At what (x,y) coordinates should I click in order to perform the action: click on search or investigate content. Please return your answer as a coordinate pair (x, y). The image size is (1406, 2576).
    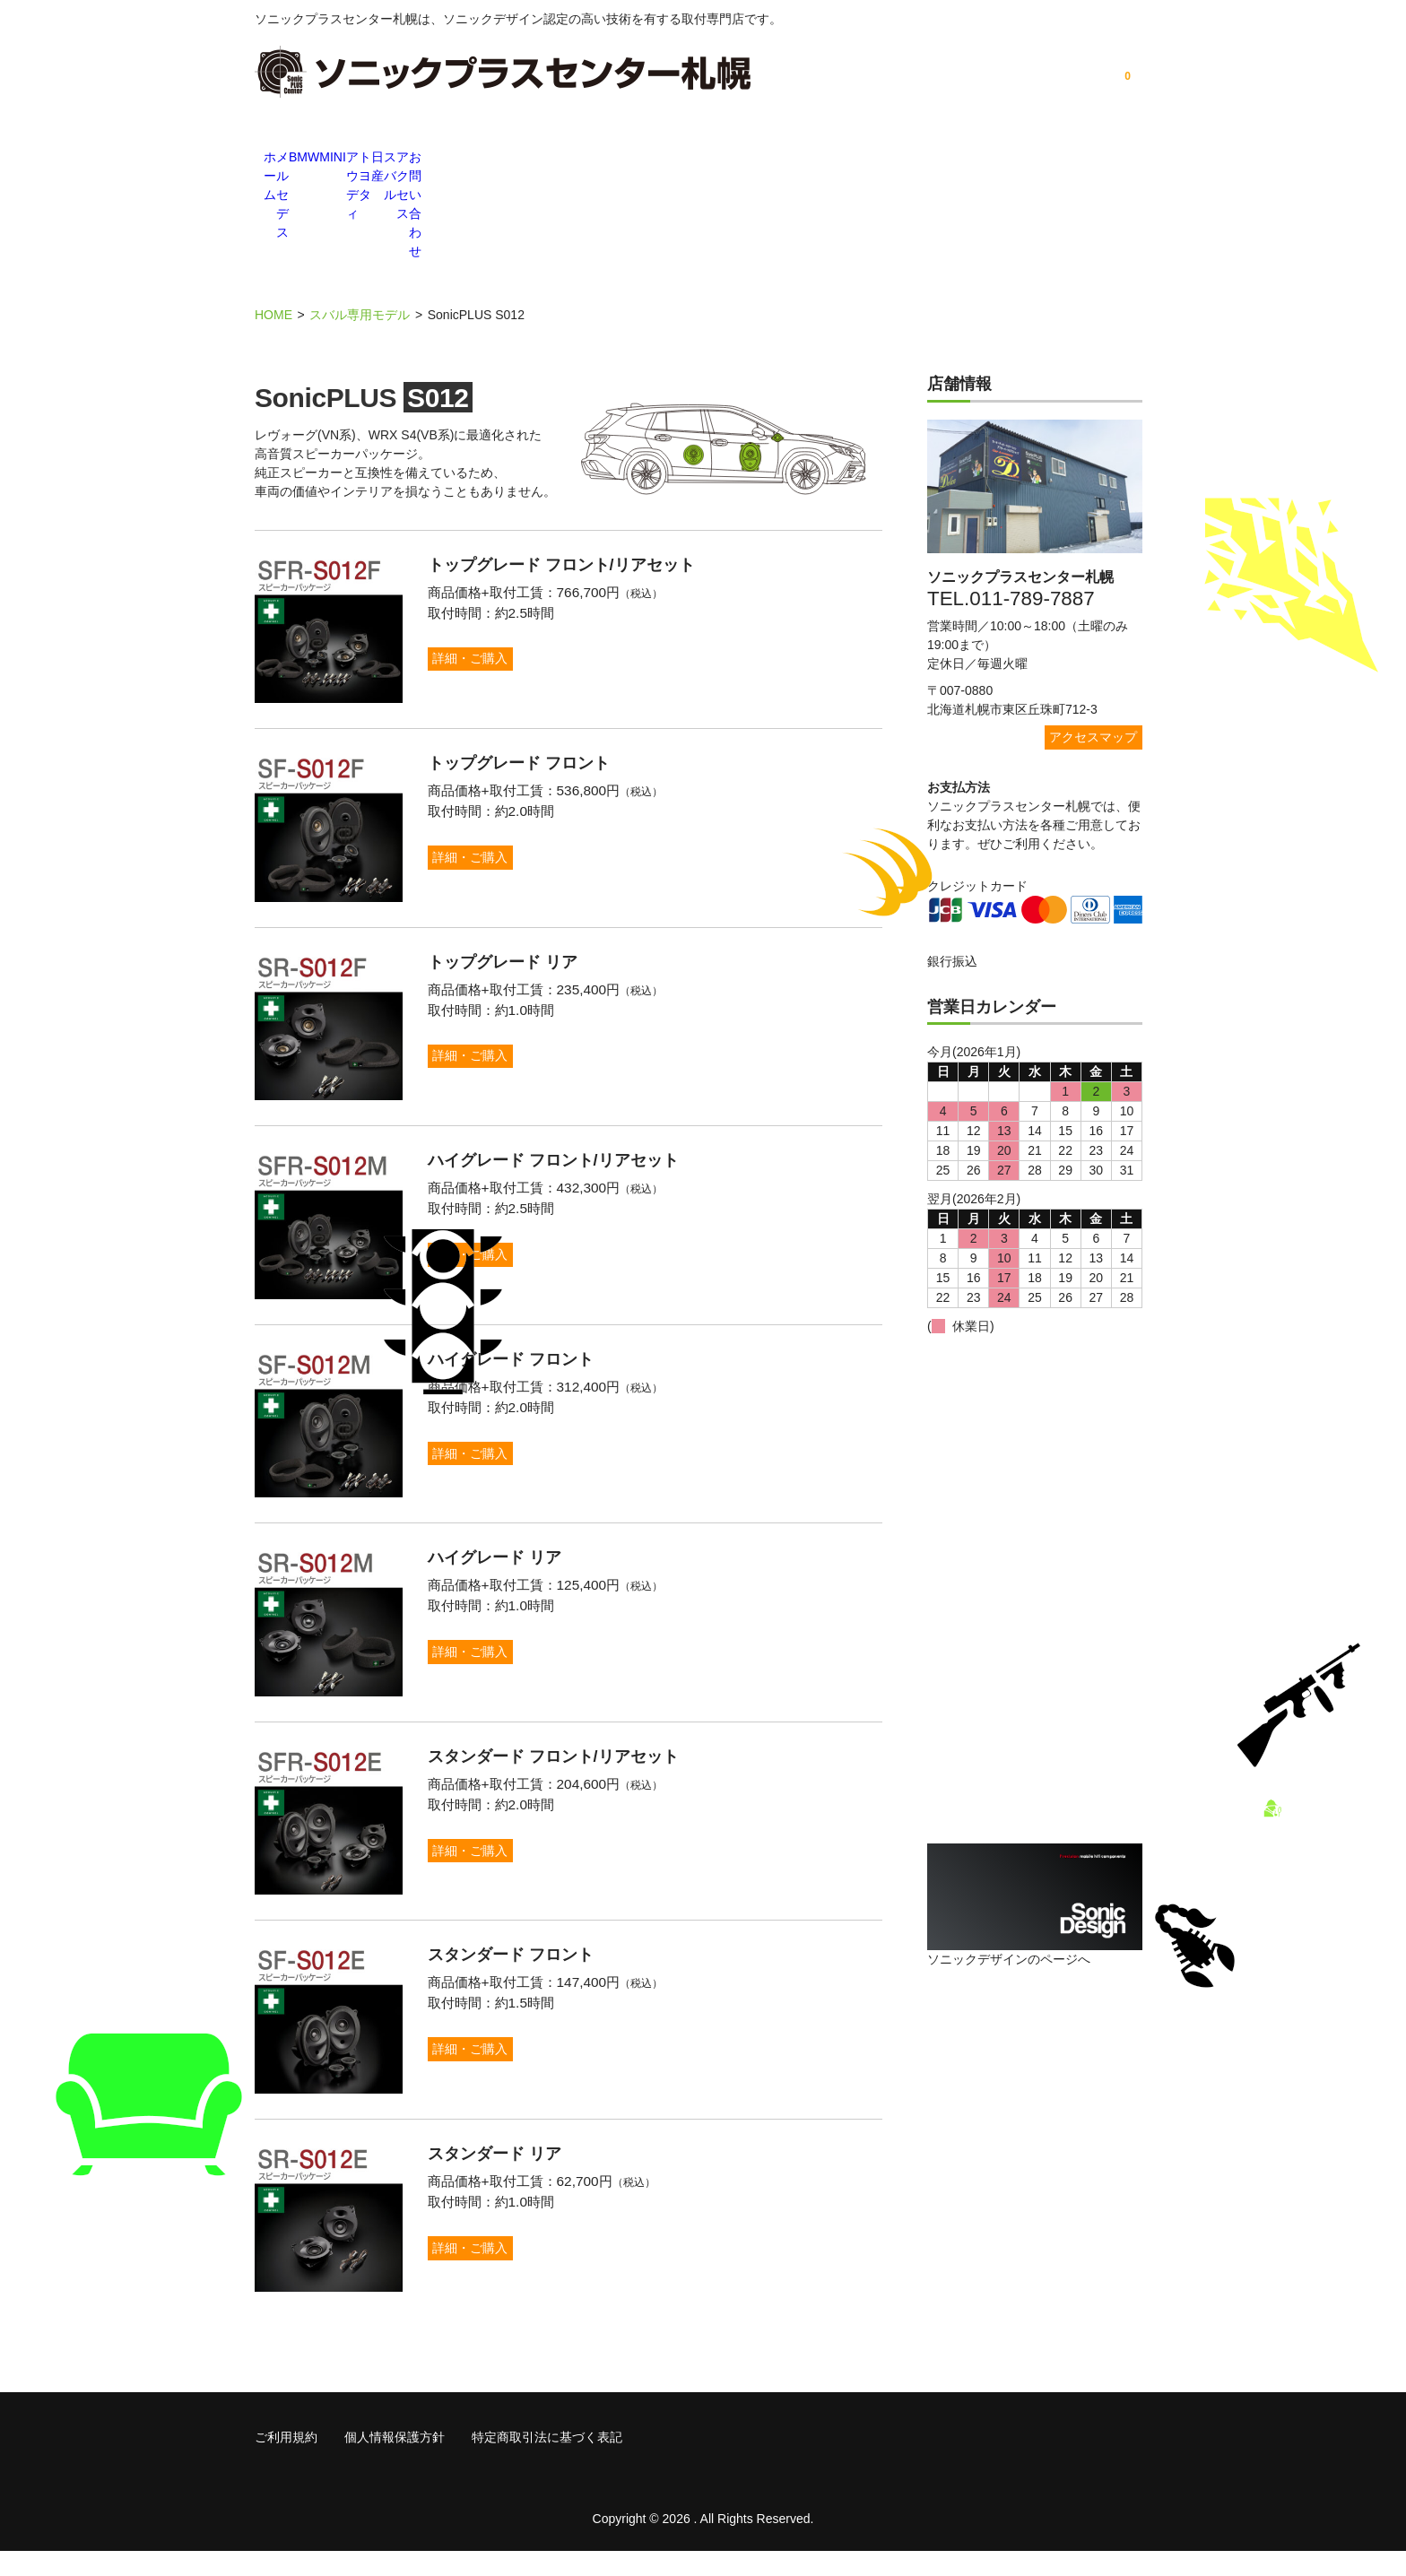
    Looking at the image, I should click on (1272, 1808).